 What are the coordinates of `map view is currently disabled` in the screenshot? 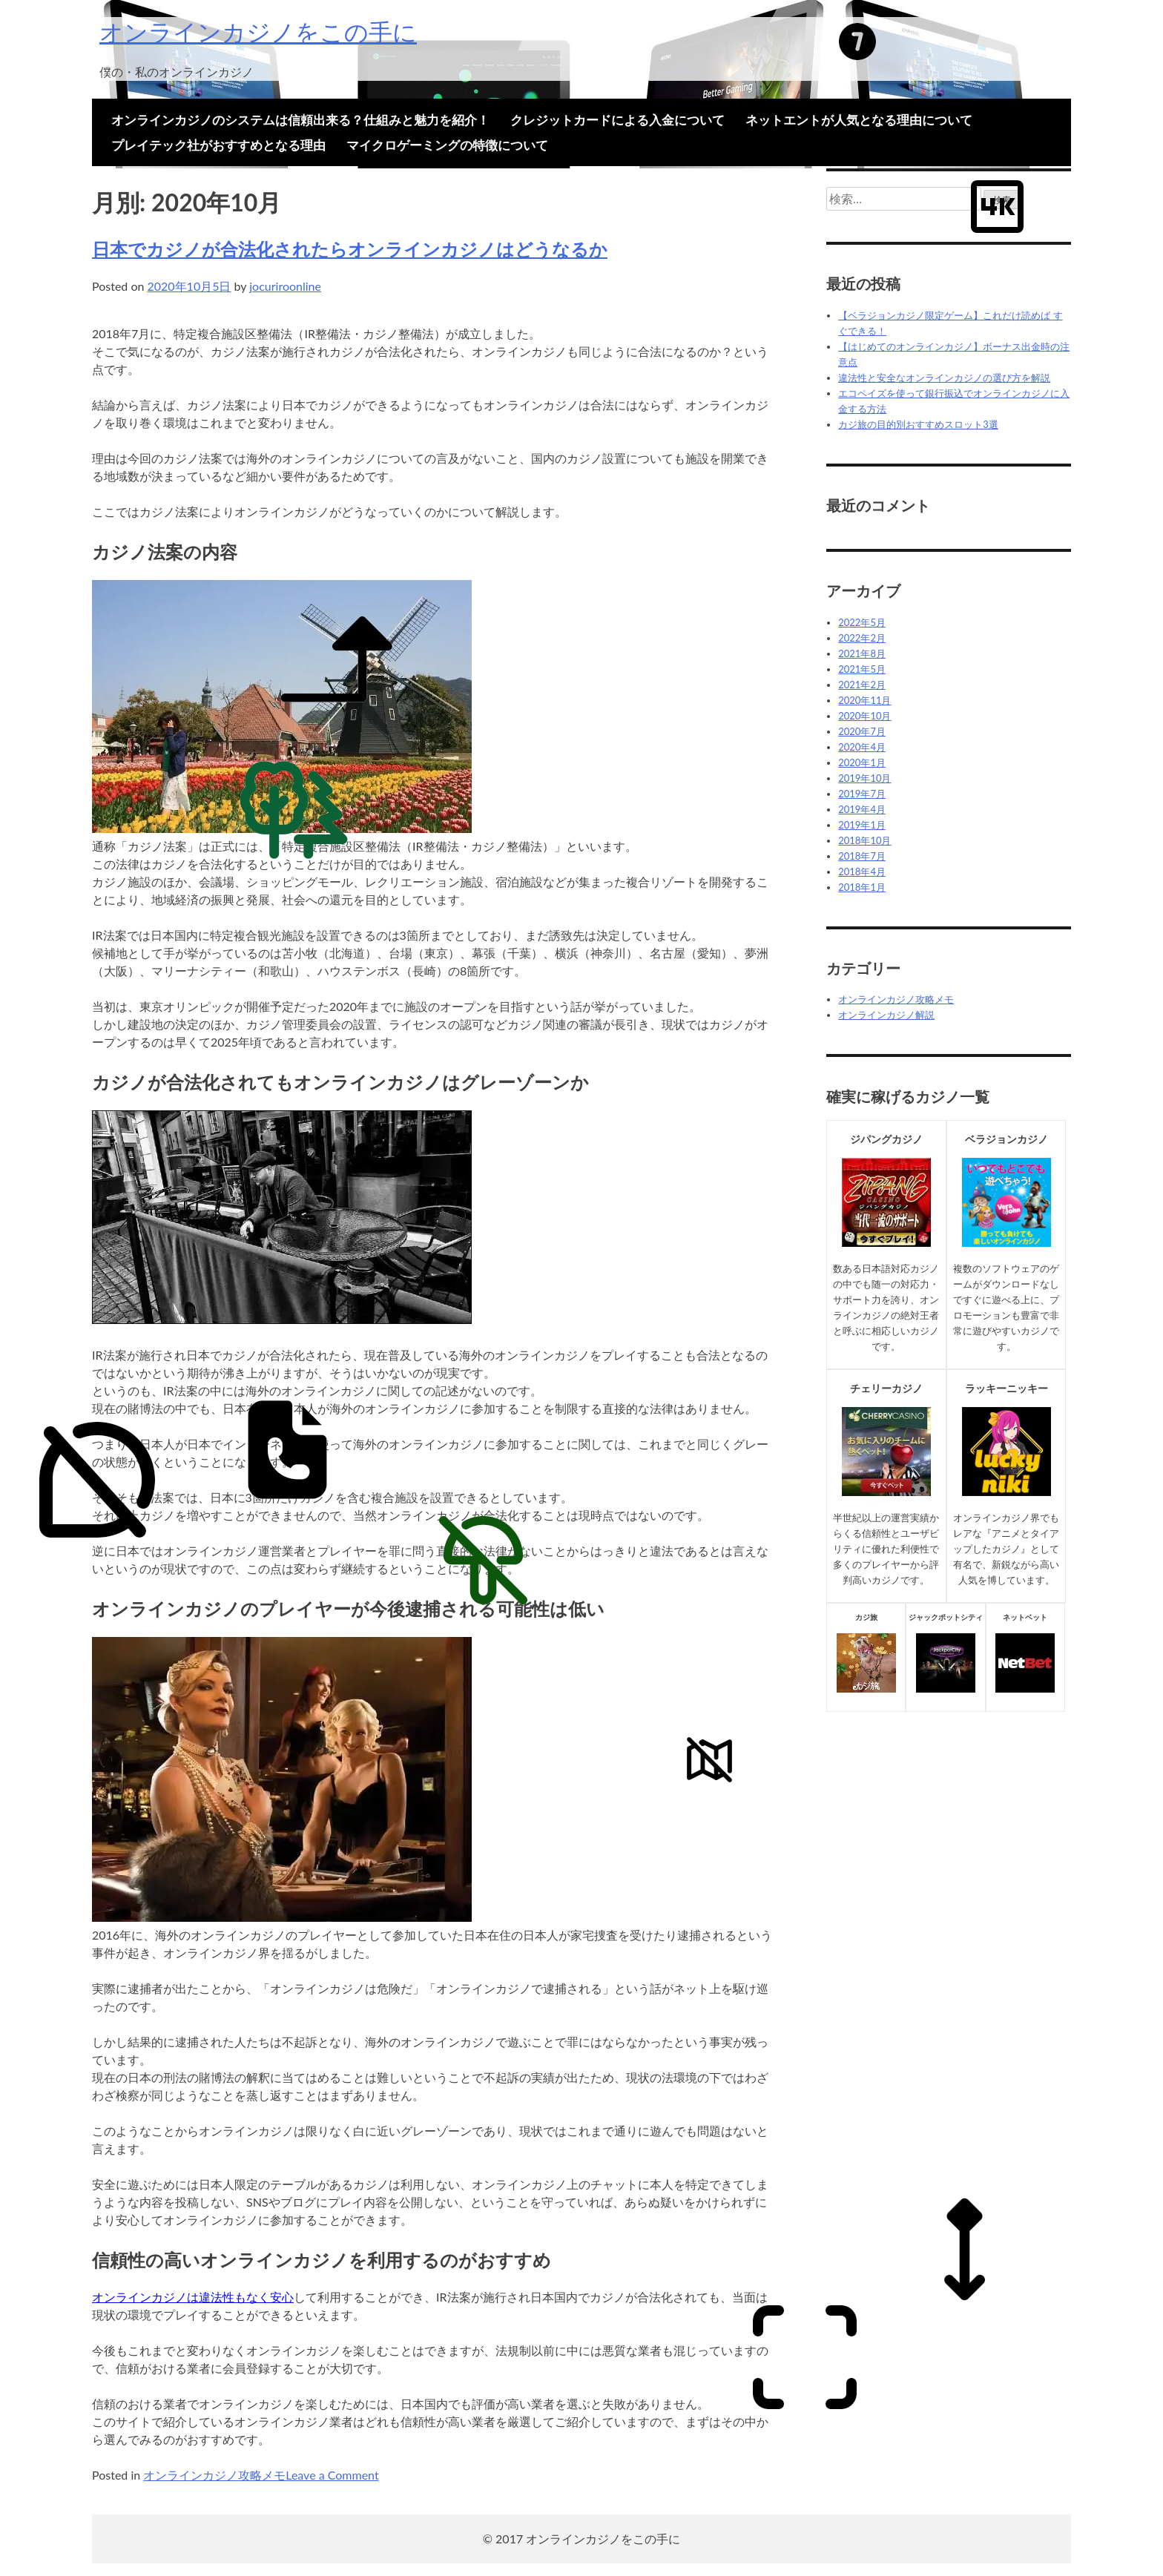 It's located at (709, 1759).